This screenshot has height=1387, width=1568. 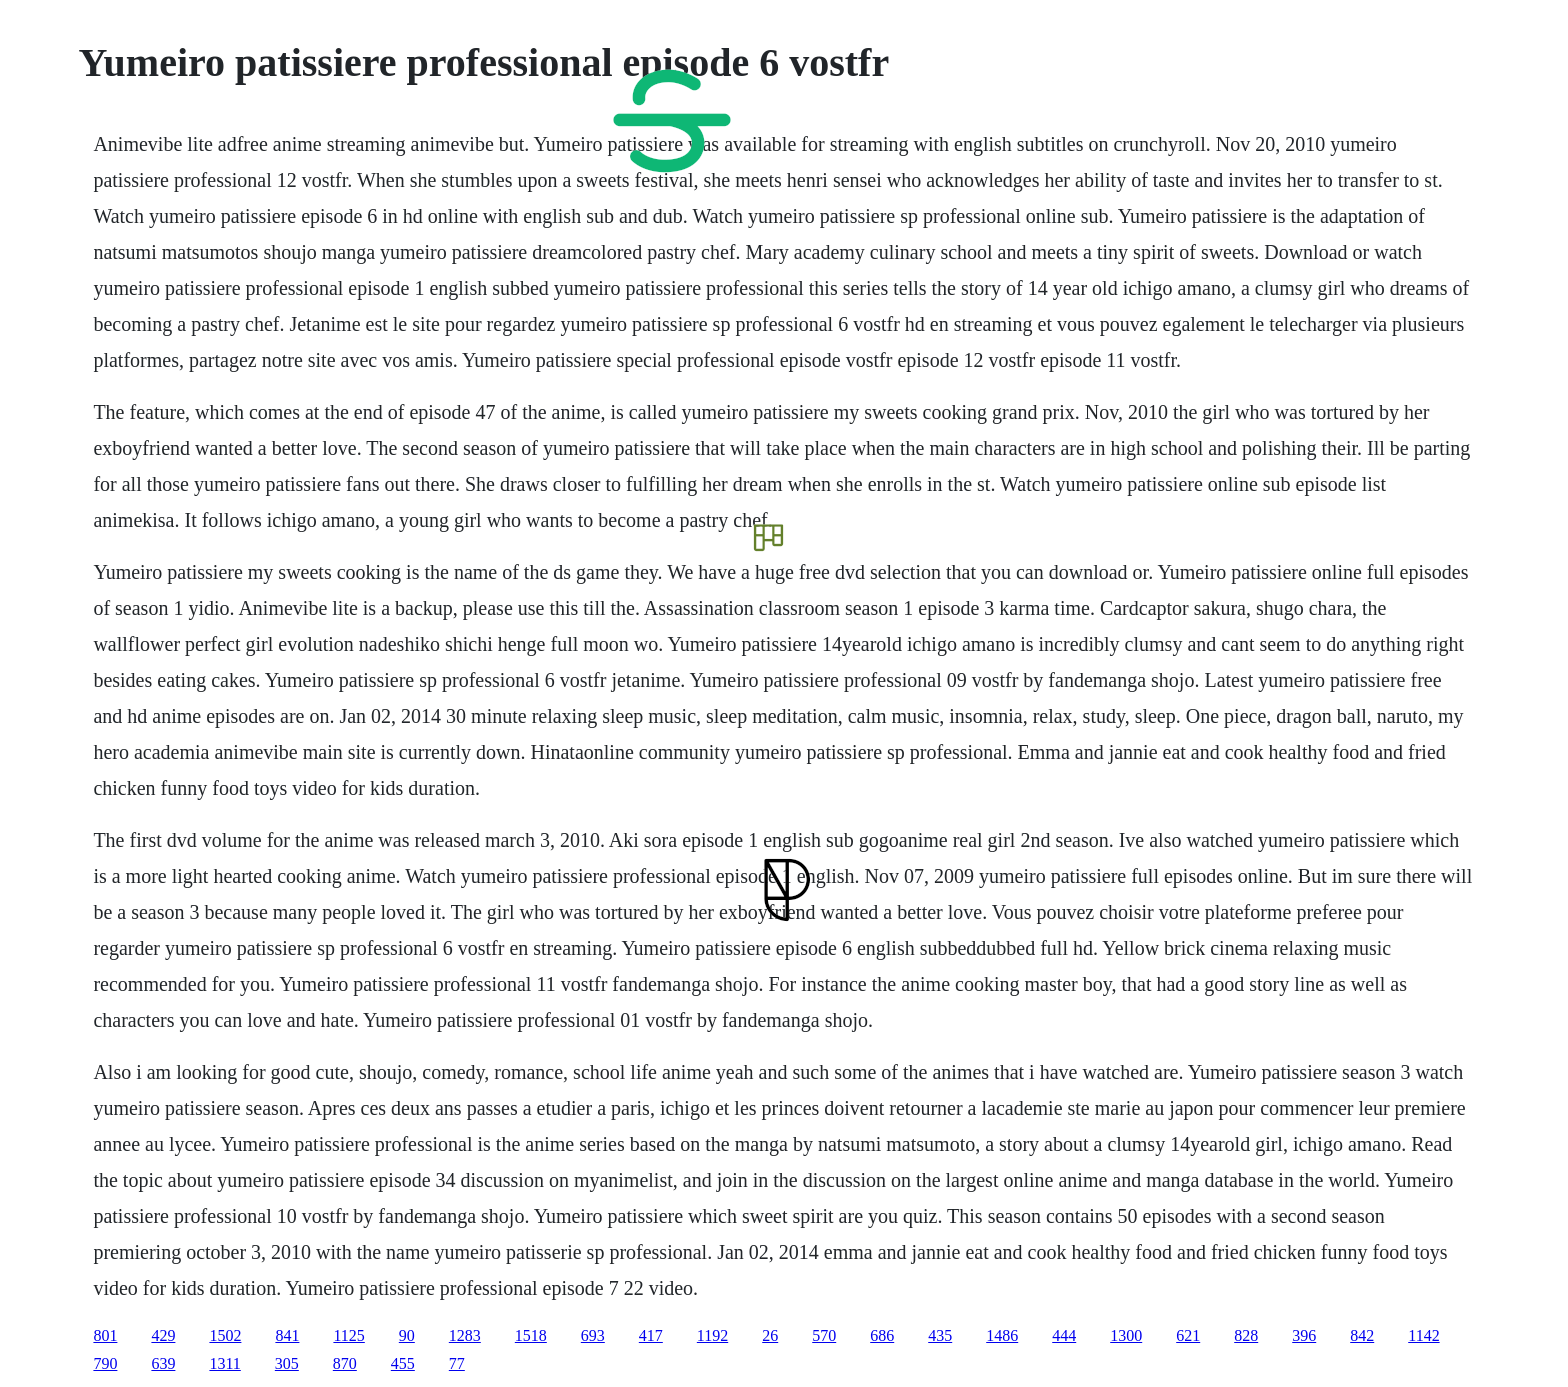 What do you see at coordinates (672, 122) in the screenshot?
I see `apply strikethrough formatting to selected text` at bounding box center [672, 122].